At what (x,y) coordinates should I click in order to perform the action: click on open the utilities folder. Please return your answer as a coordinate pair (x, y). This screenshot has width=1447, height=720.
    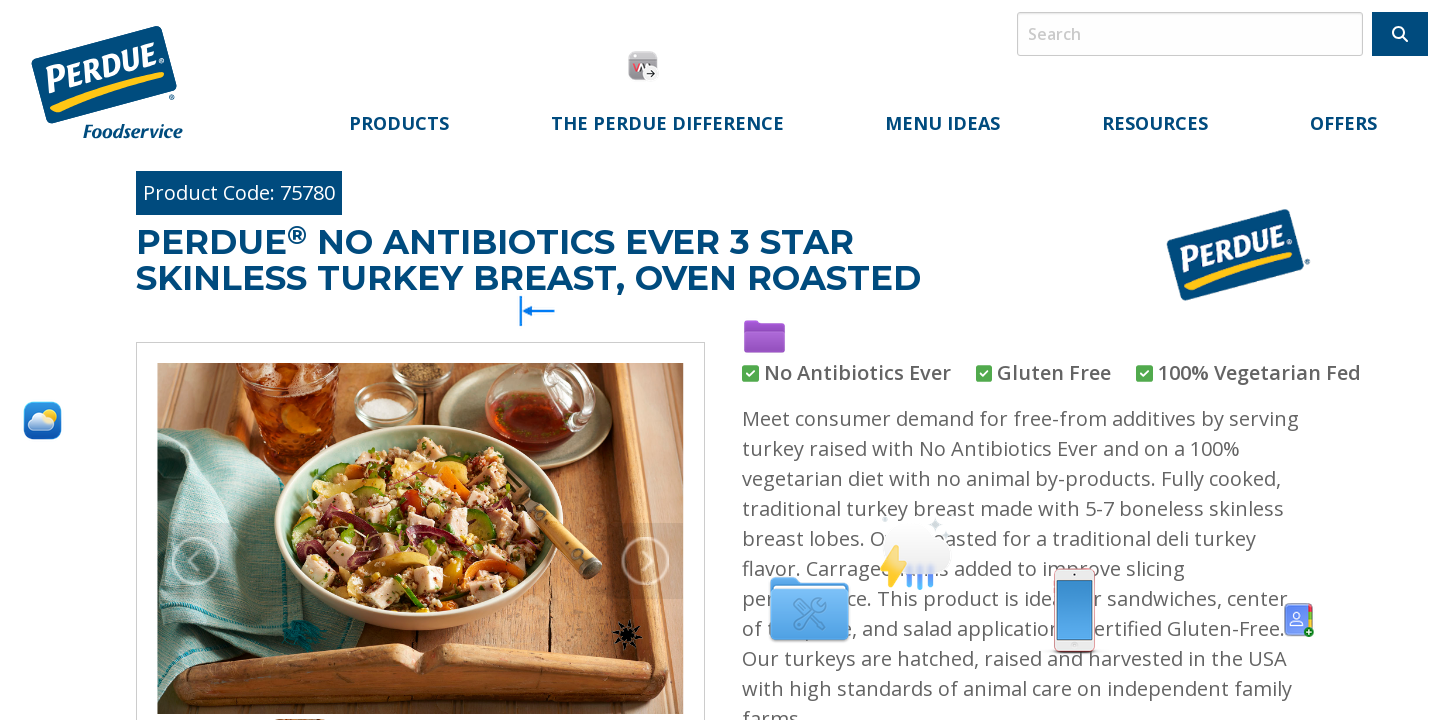
    Looking at the image, I should click on (809, 608).